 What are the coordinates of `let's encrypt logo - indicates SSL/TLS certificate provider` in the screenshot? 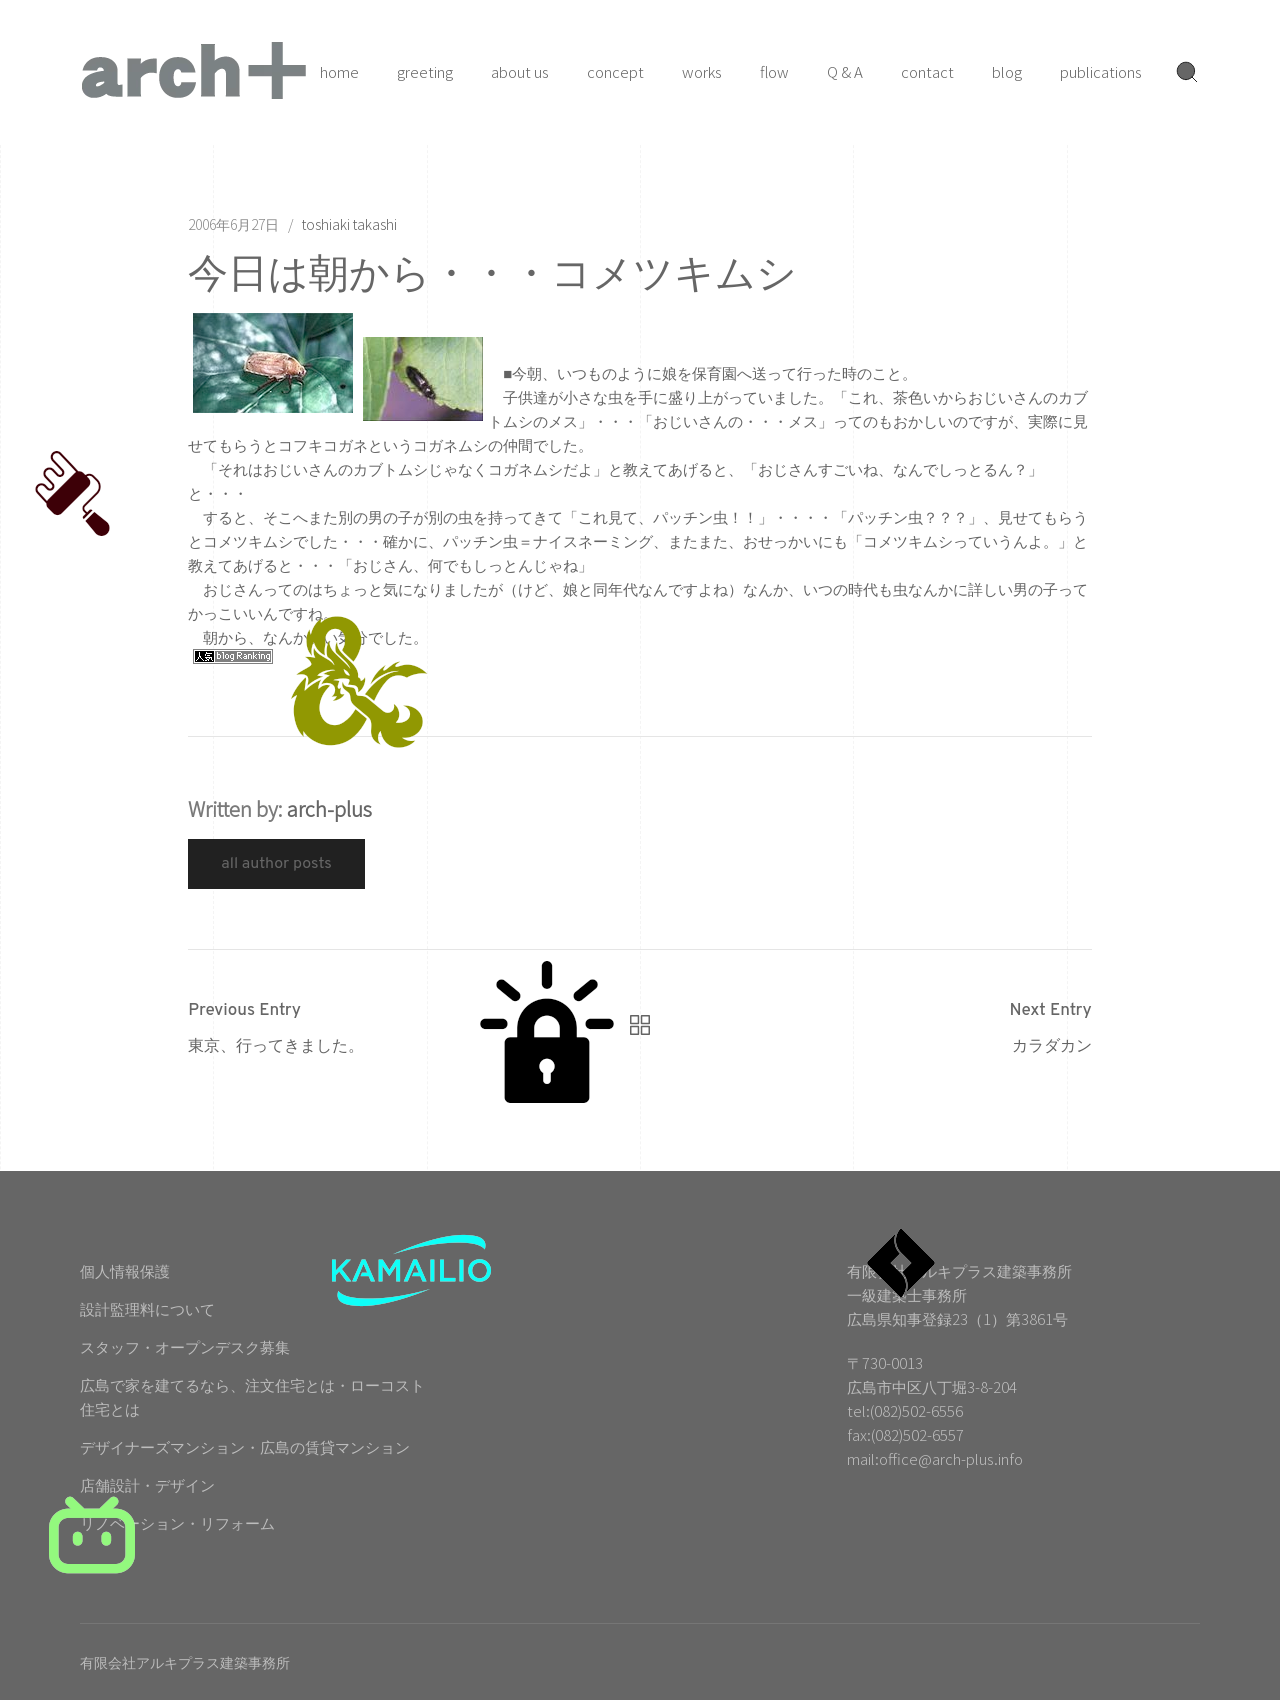 It's located at (547, 1032).